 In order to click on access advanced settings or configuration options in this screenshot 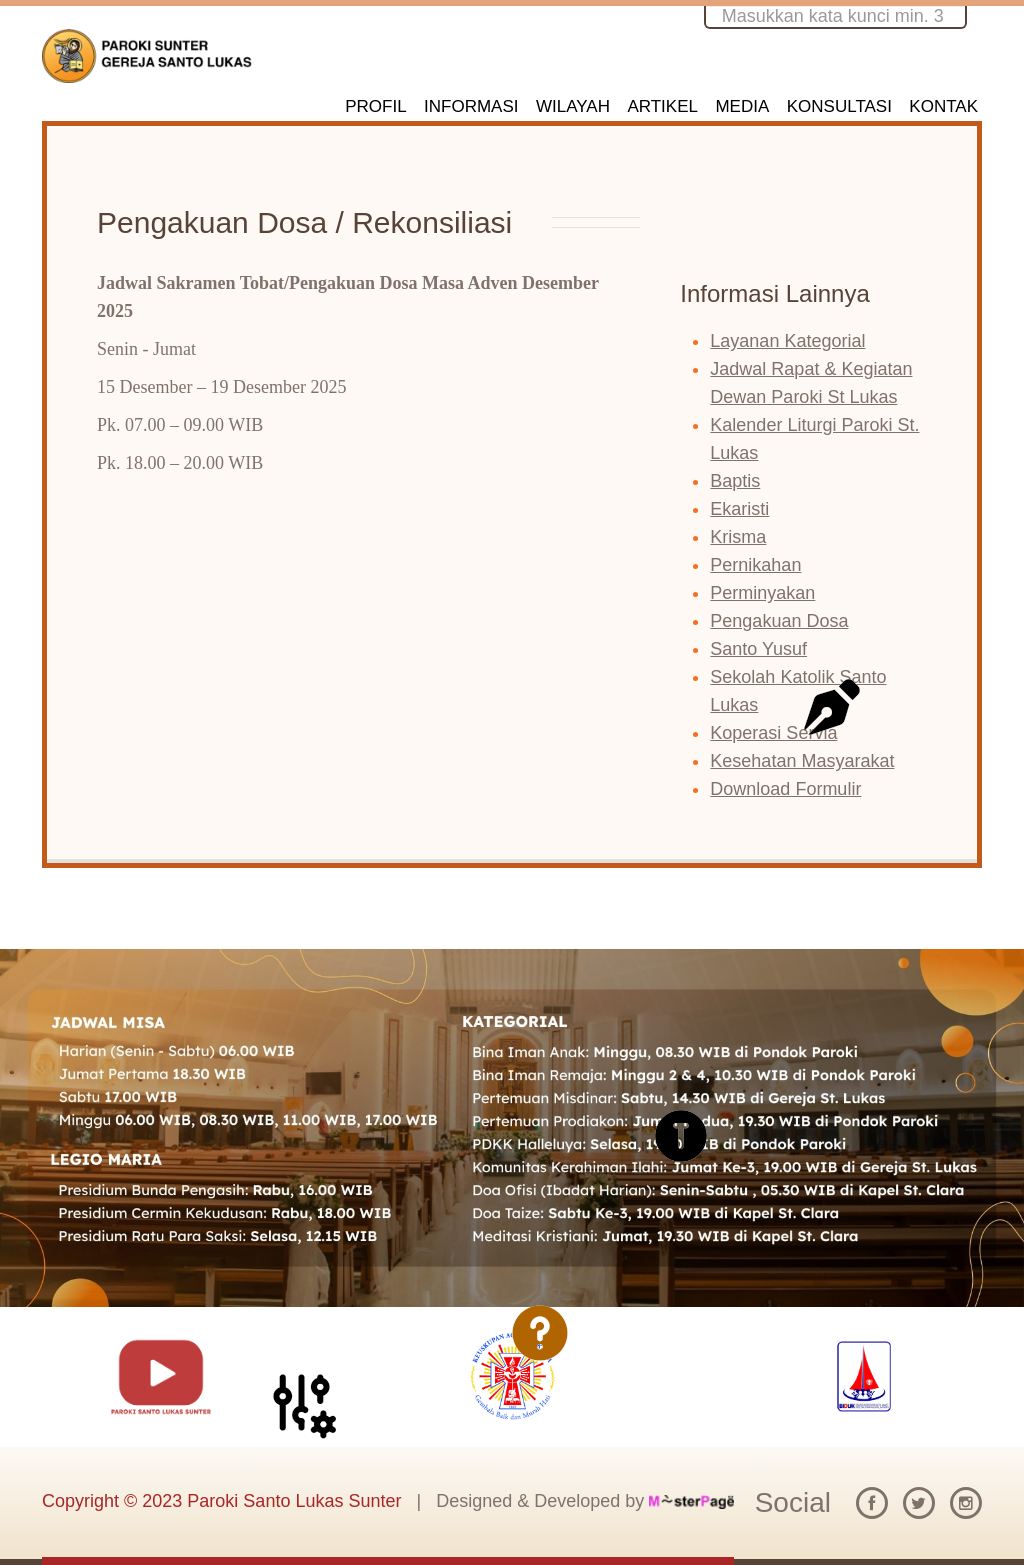, I will do `click(301, 1402)`.